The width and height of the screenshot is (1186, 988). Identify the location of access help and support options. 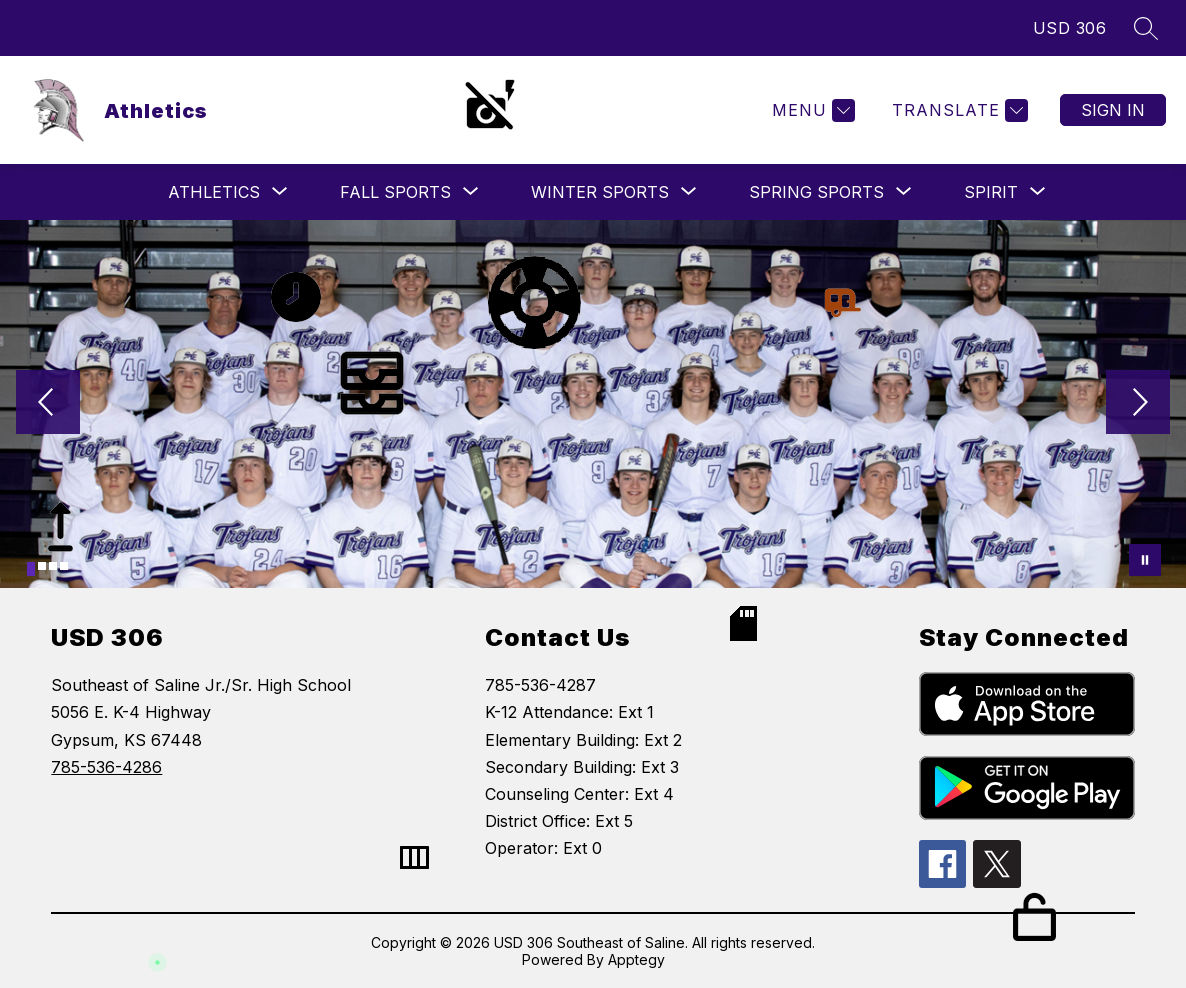
(534, 302).